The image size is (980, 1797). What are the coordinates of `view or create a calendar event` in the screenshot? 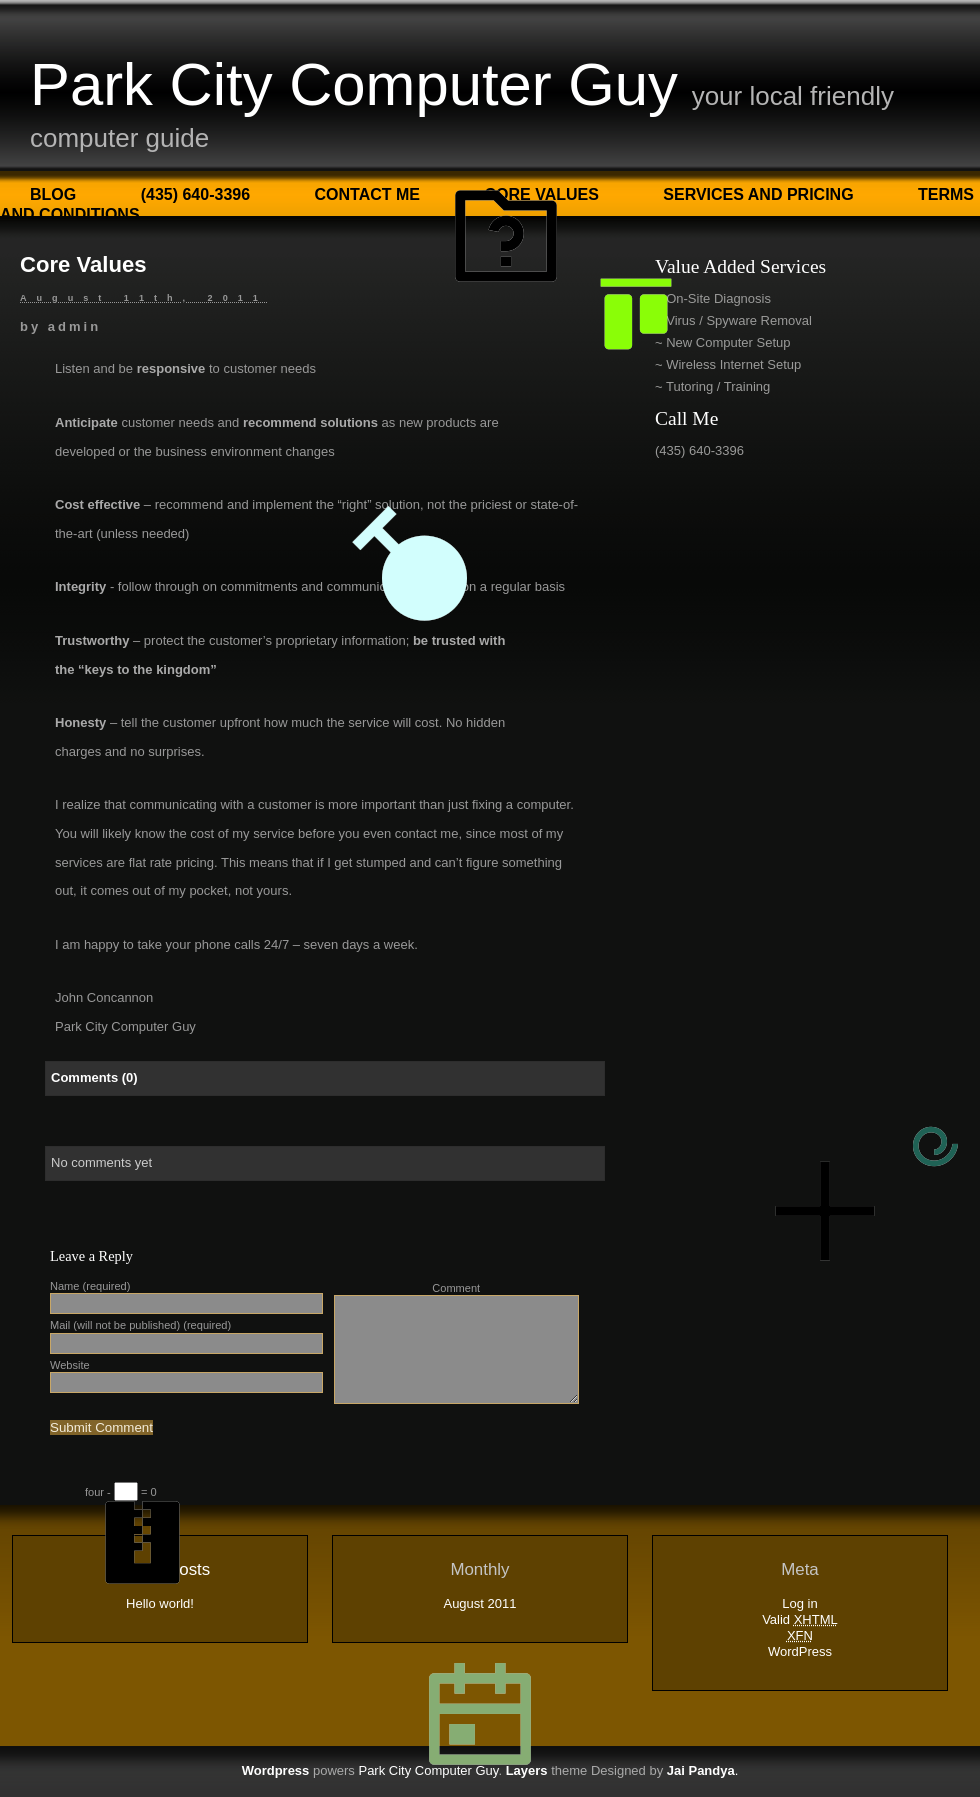 It's located at (480, 1719).